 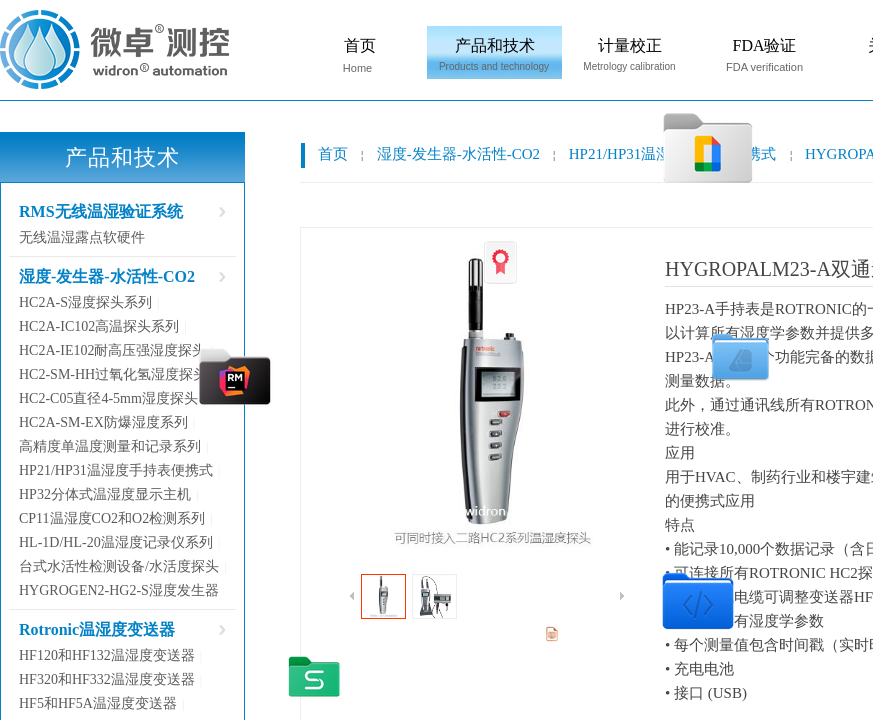 What do you see at coordinates (698, 601) in the screenshot?
I see `open folder containing code or development files` at bounding box center [698, 601].